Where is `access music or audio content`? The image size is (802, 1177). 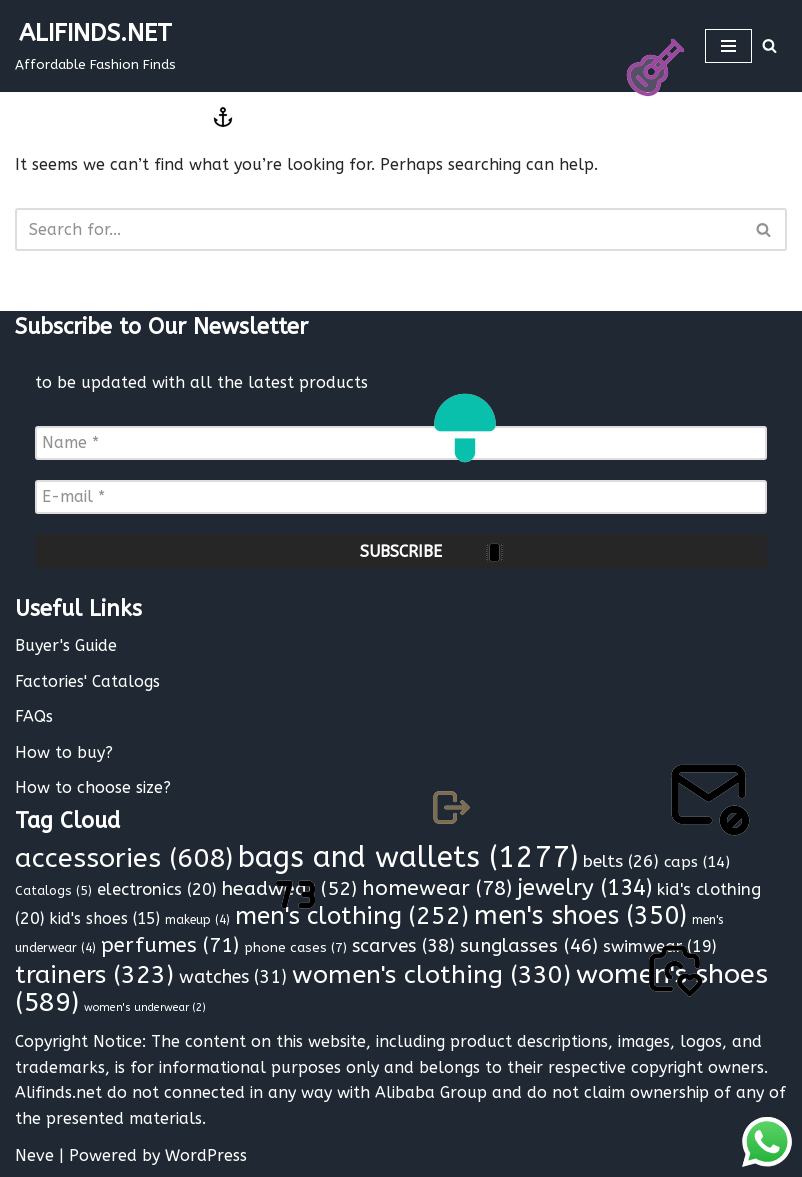 access music or audio content is located at coordinates (655, 68).